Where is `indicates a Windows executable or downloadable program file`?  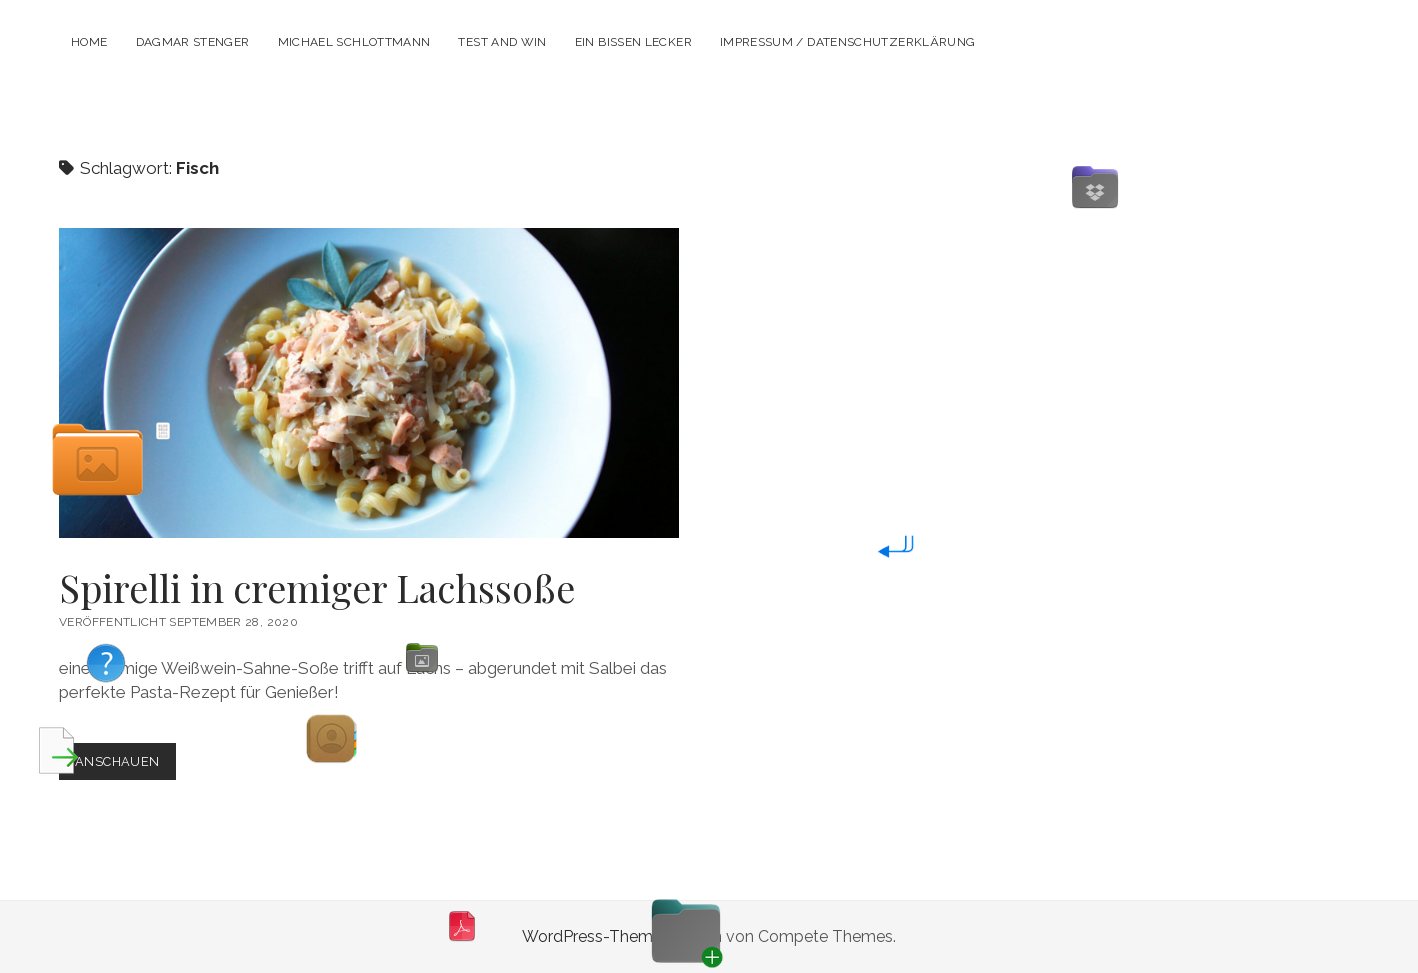
indicates a Windows executable or downloadable program file is located at coordinates (163, 431).